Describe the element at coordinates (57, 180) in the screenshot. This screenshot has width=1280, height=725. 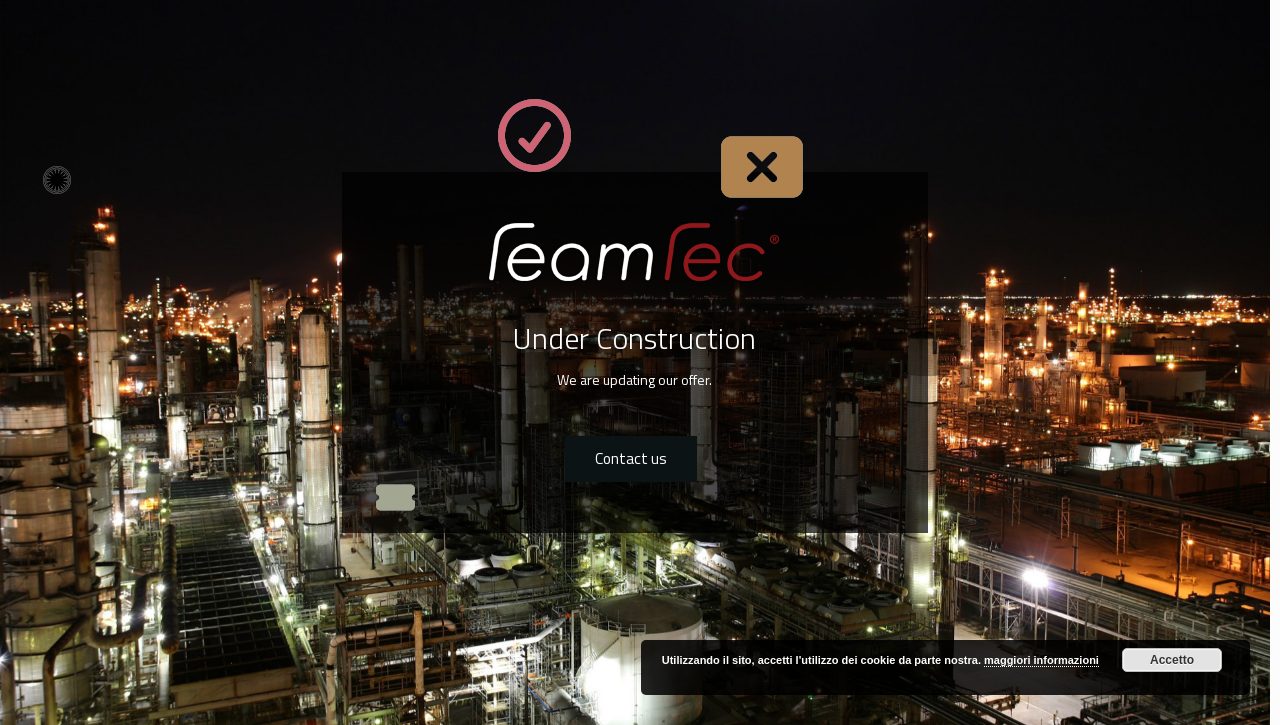
I see `first order logo from star wars franchise` at that location.